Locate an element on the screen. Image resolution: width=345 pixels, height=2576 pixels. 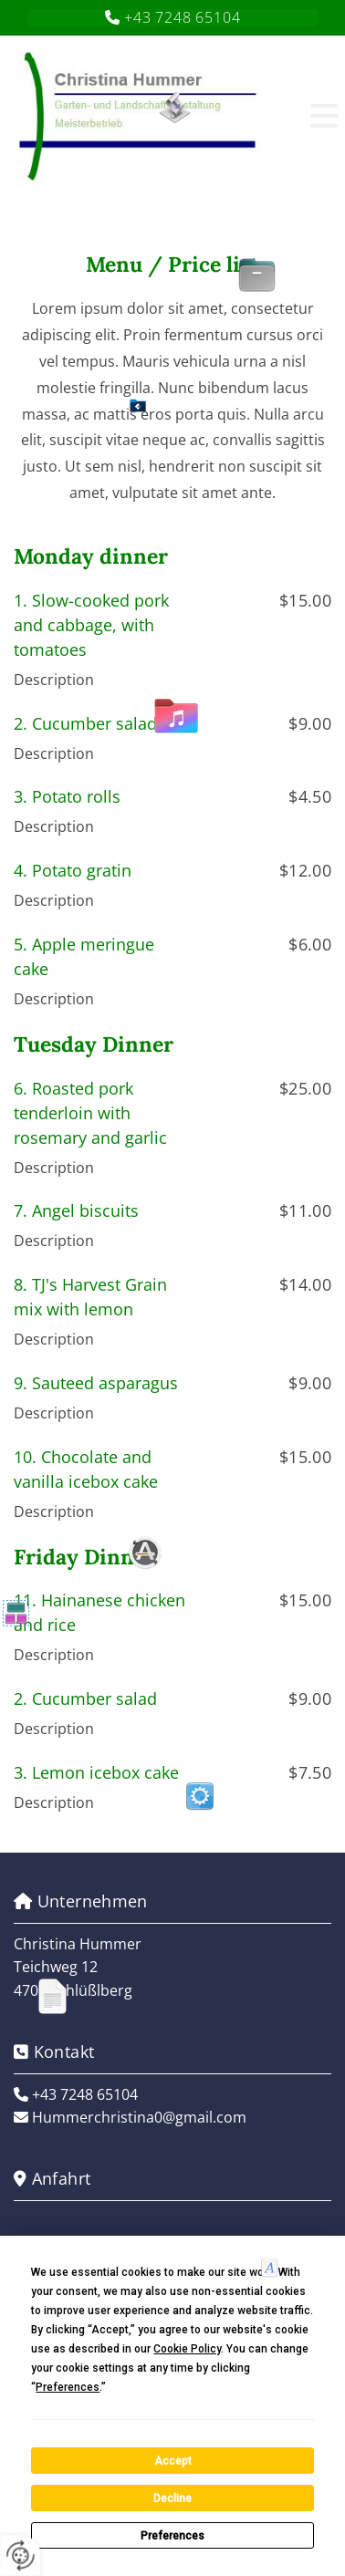
open apple music folder is located at coordinates (176, 717).